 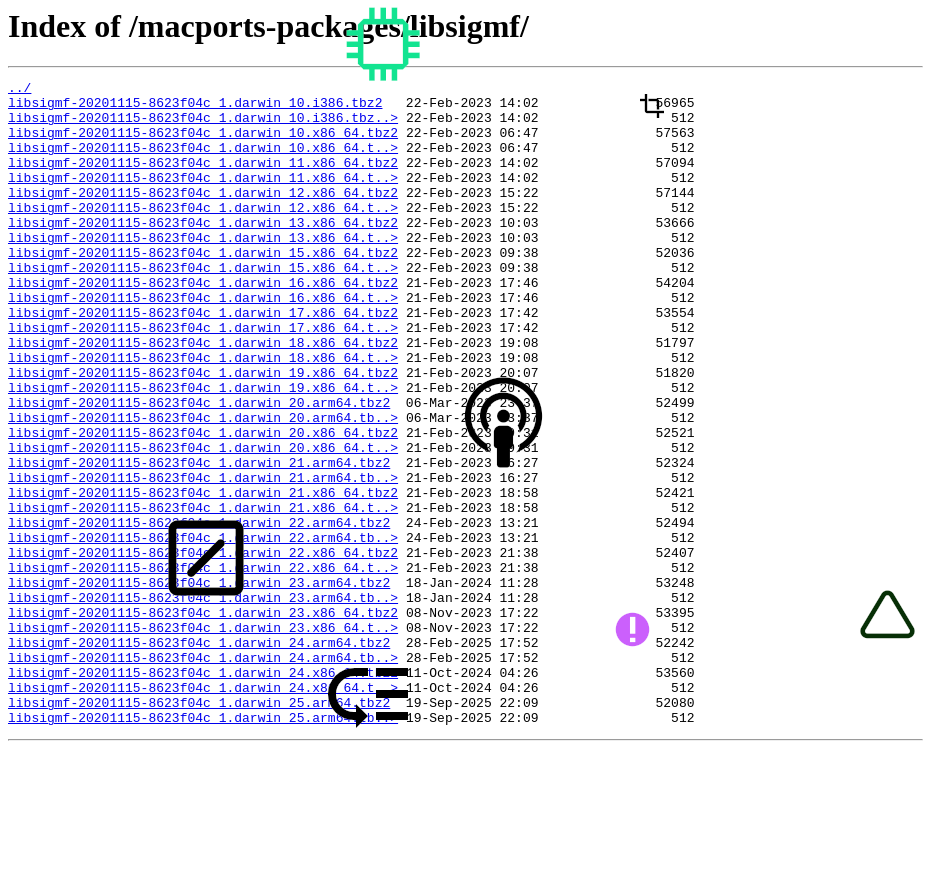 I want to click on indicates a file ignored in diff comparison, so click(x=206, y=558).